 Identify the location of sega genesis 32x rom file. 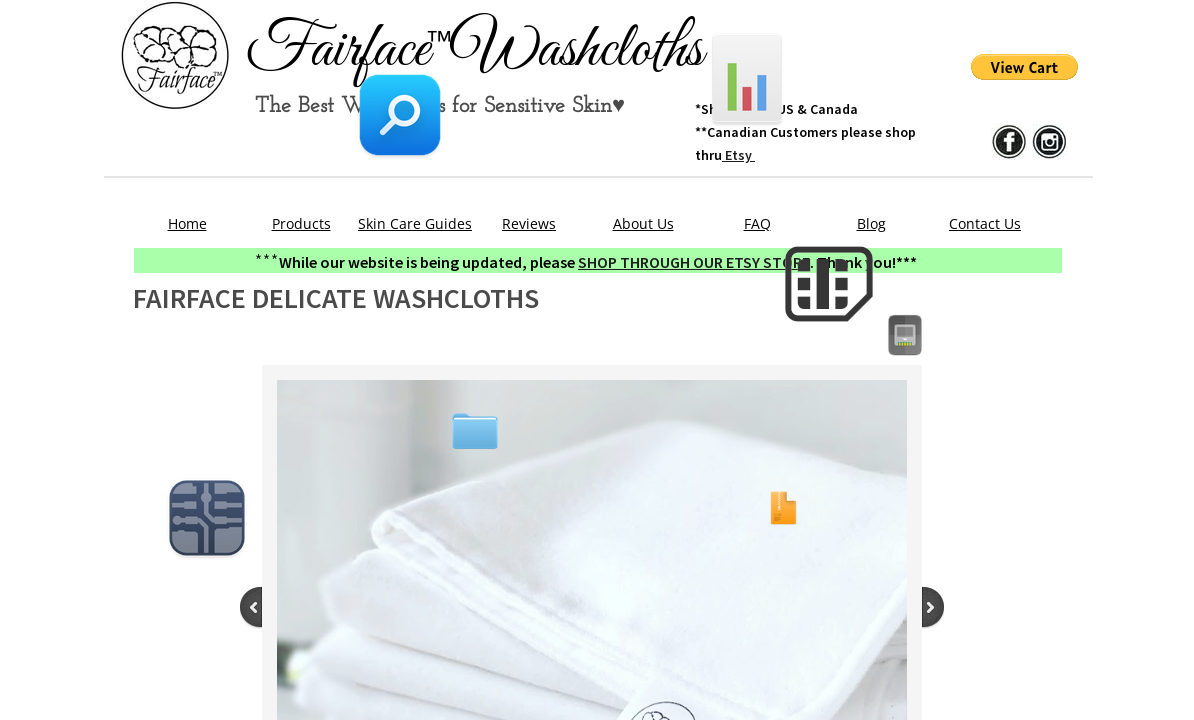
(905, 335).